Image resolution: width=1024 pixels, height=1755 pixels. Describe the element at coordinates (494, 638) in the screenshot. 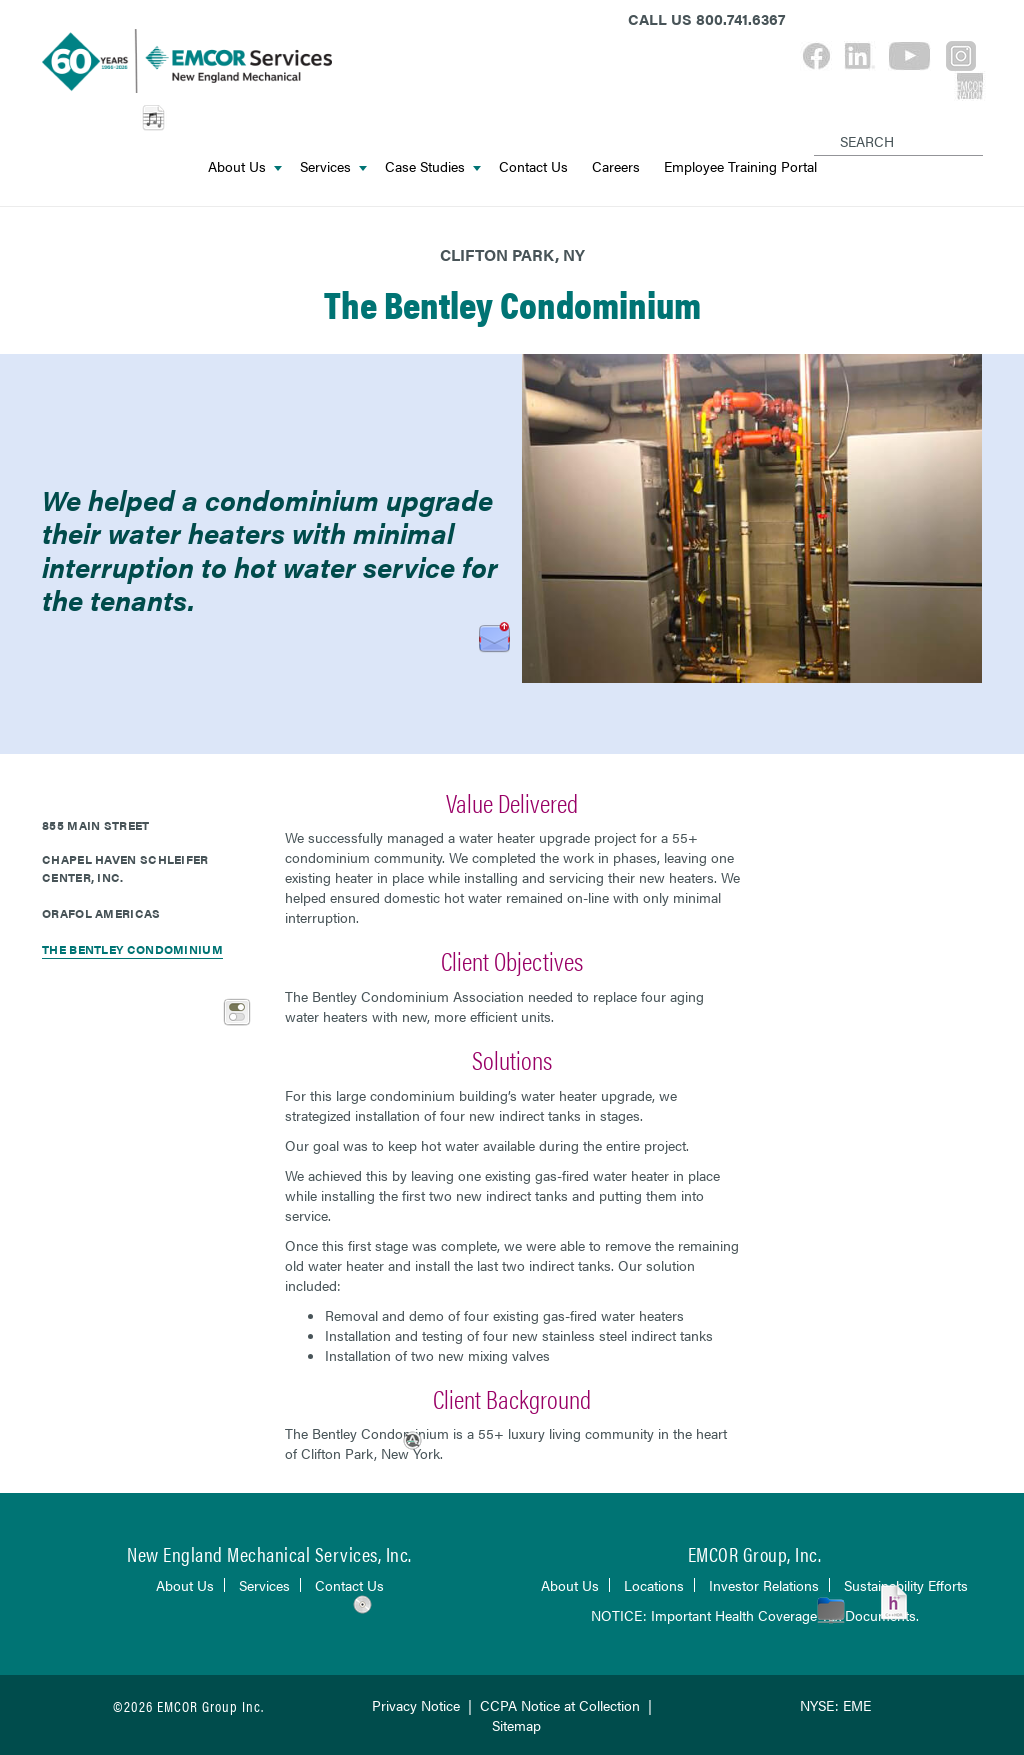

I see `send an email message` at that location.